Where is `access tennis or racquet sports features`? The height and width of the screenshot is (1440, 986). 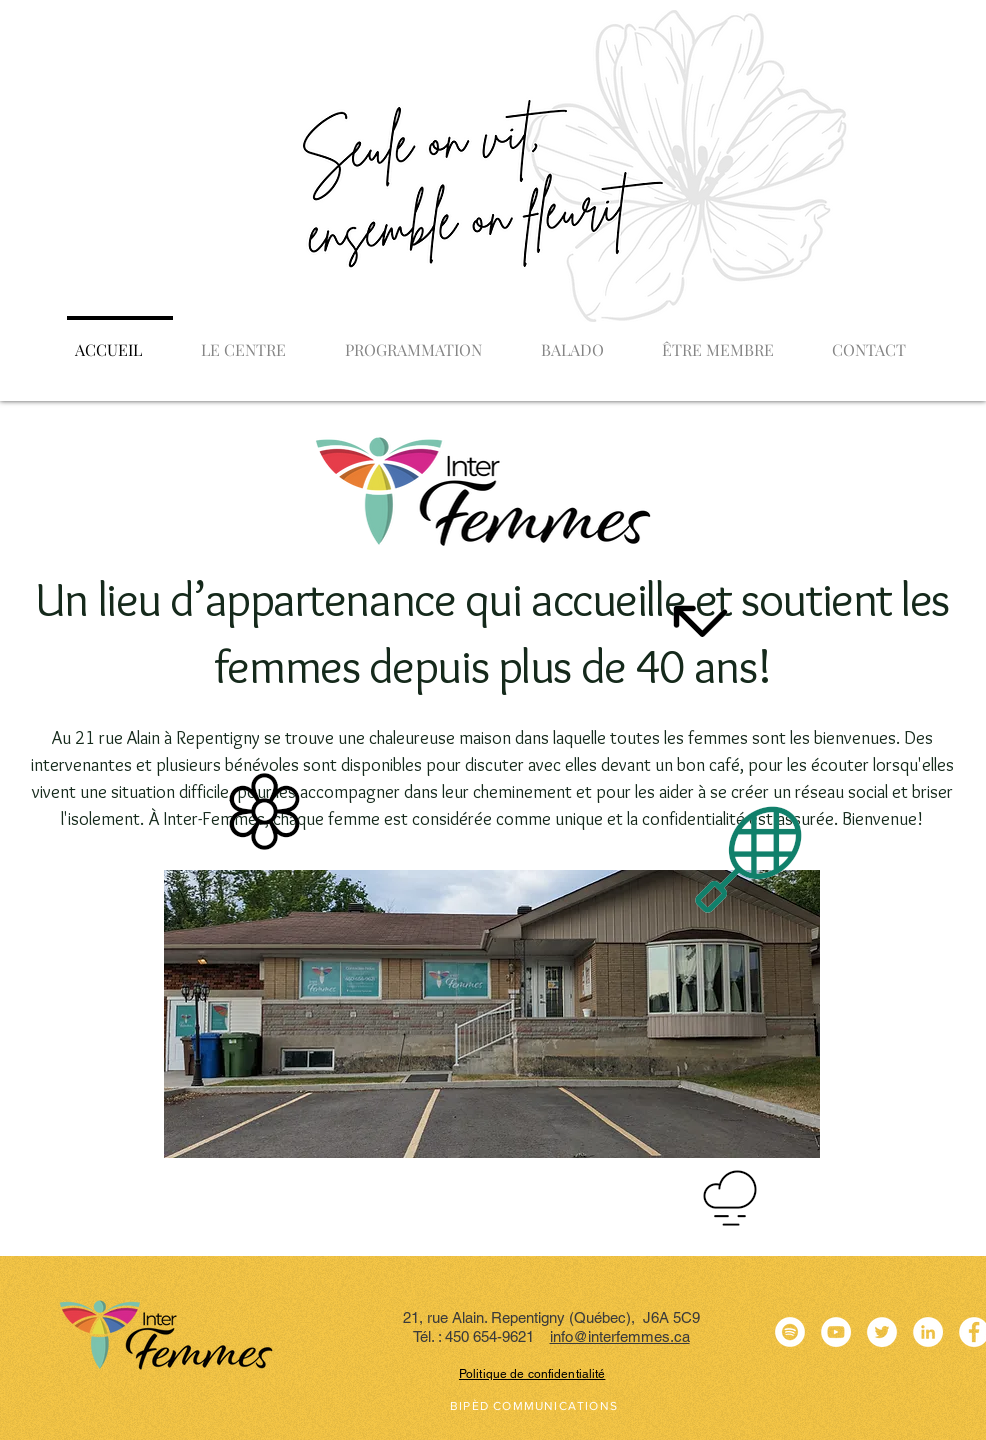 access tennis or racquet sports features is located at coordinates (746, 861).